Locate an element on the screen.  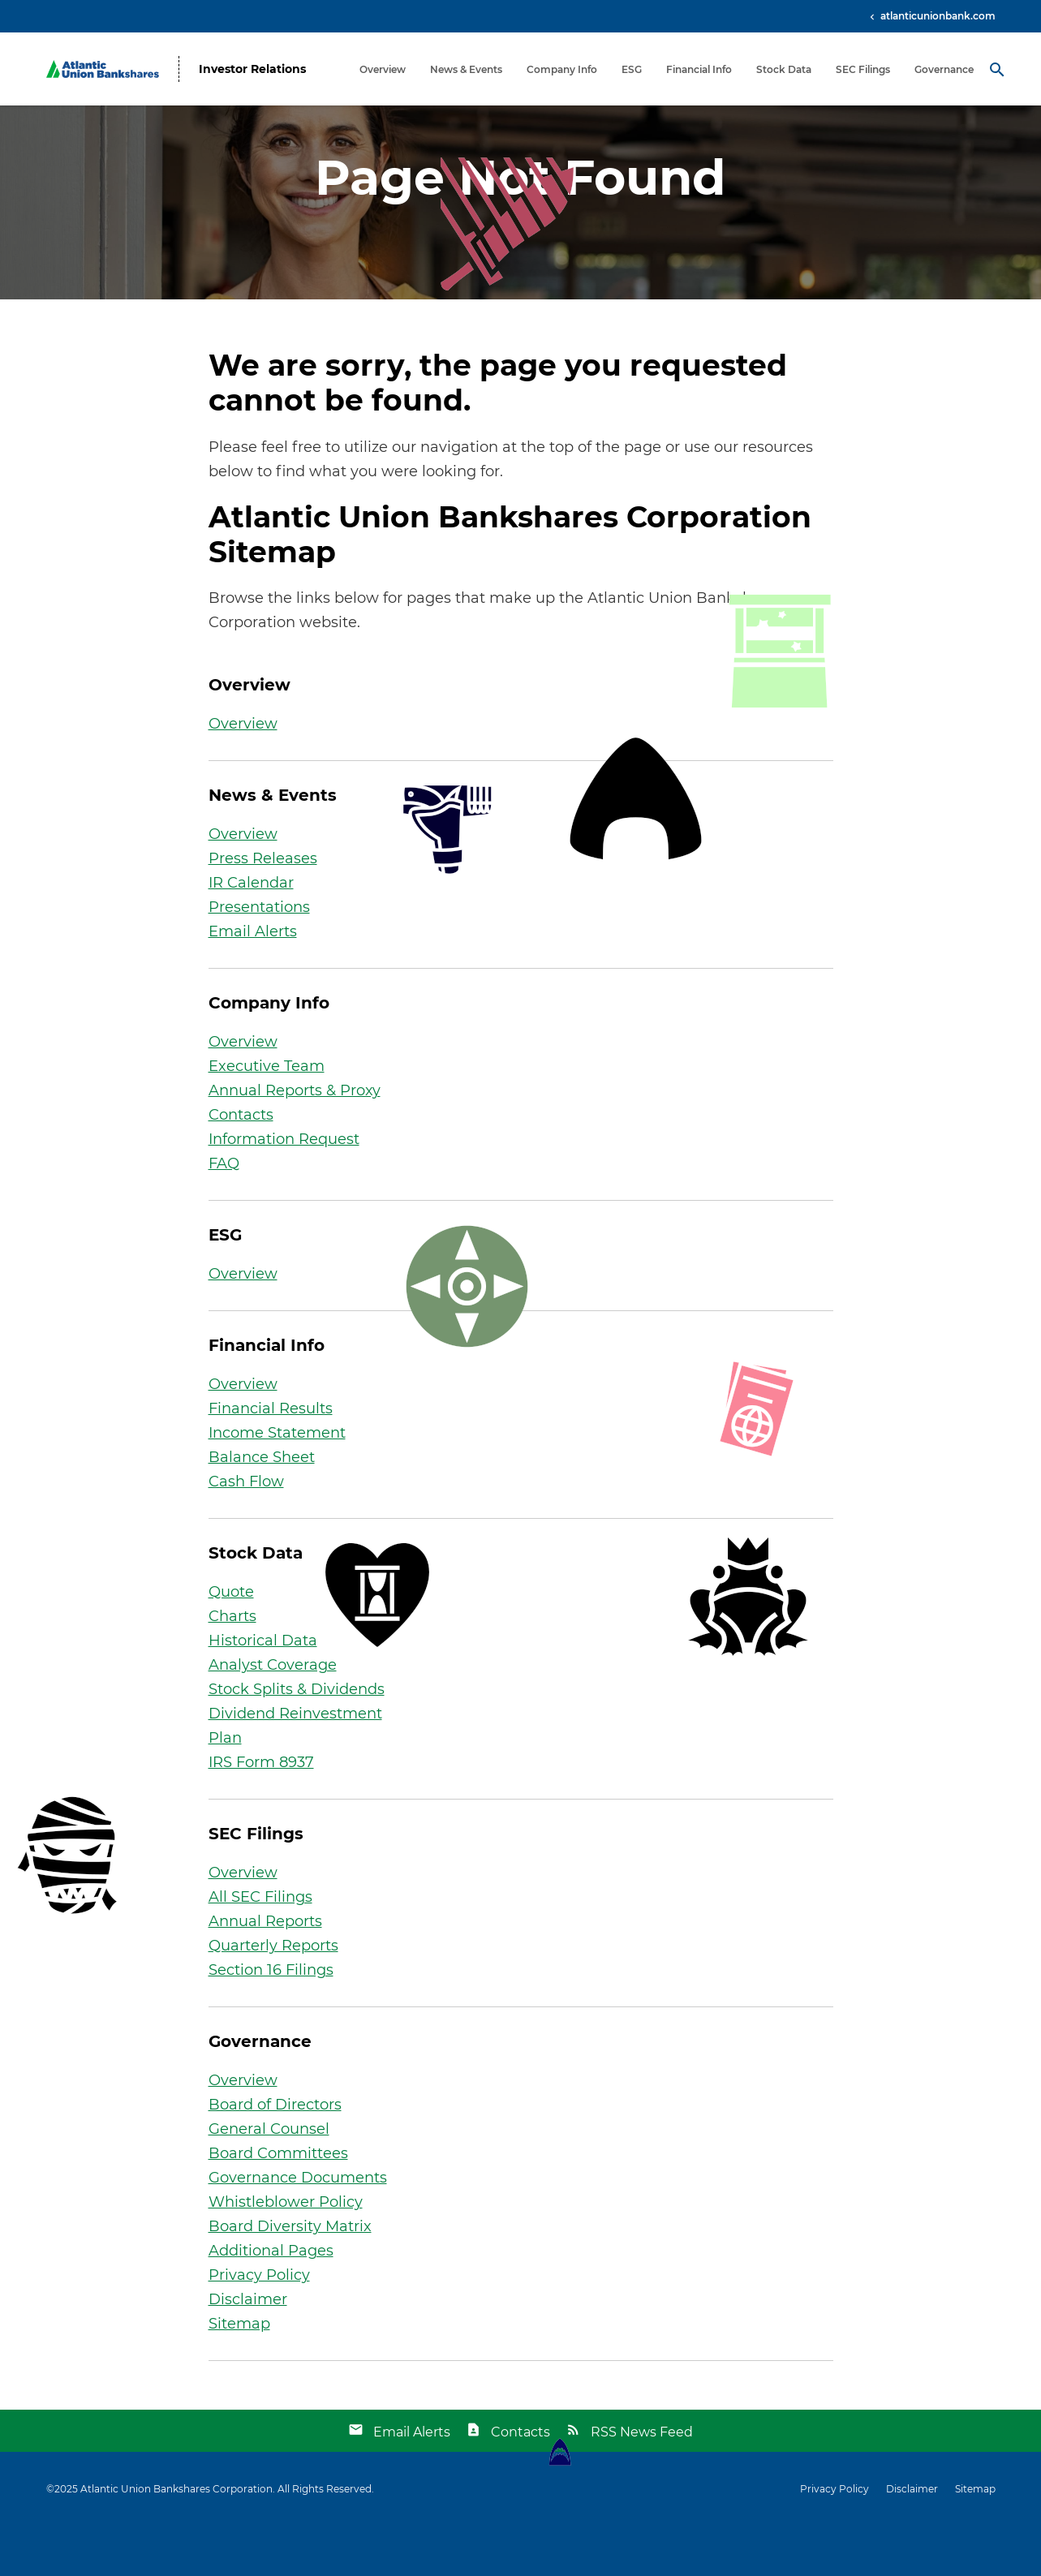
access bunker or shelter location is located at coordinates (779, 651).